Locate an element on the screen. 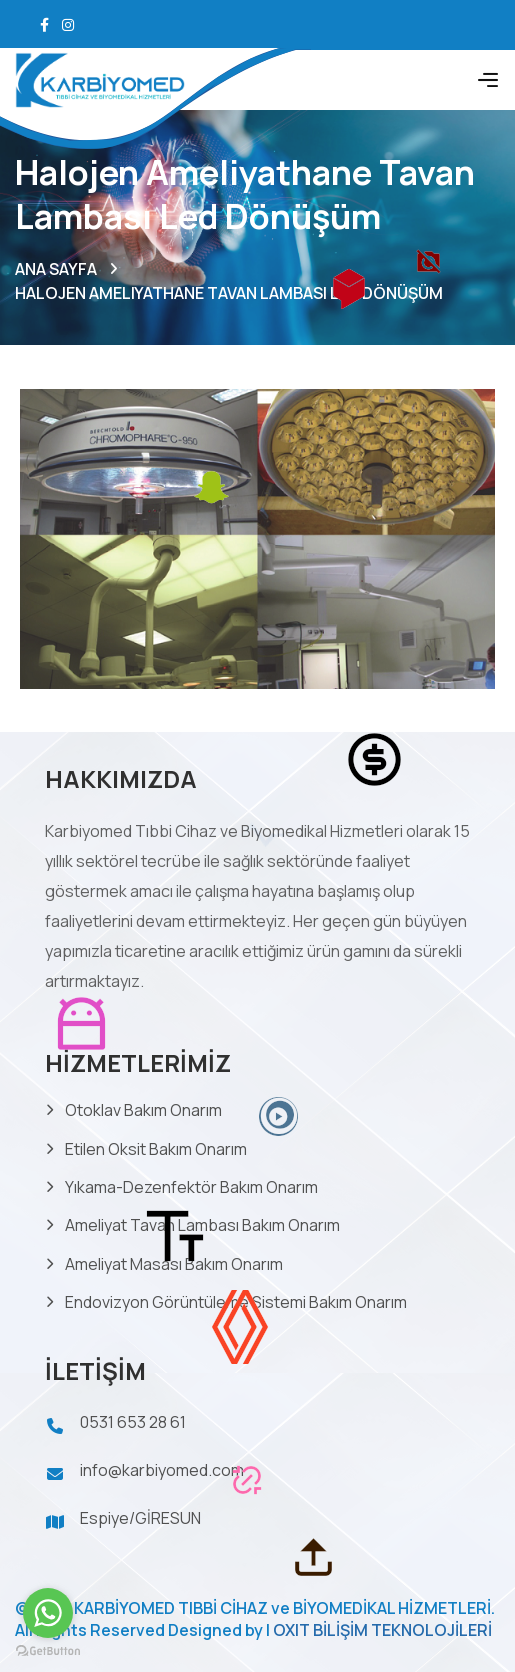 The image size is (515, 1672). access Google Dialogflow conversational AI platform is located at coordinates (349, 289).